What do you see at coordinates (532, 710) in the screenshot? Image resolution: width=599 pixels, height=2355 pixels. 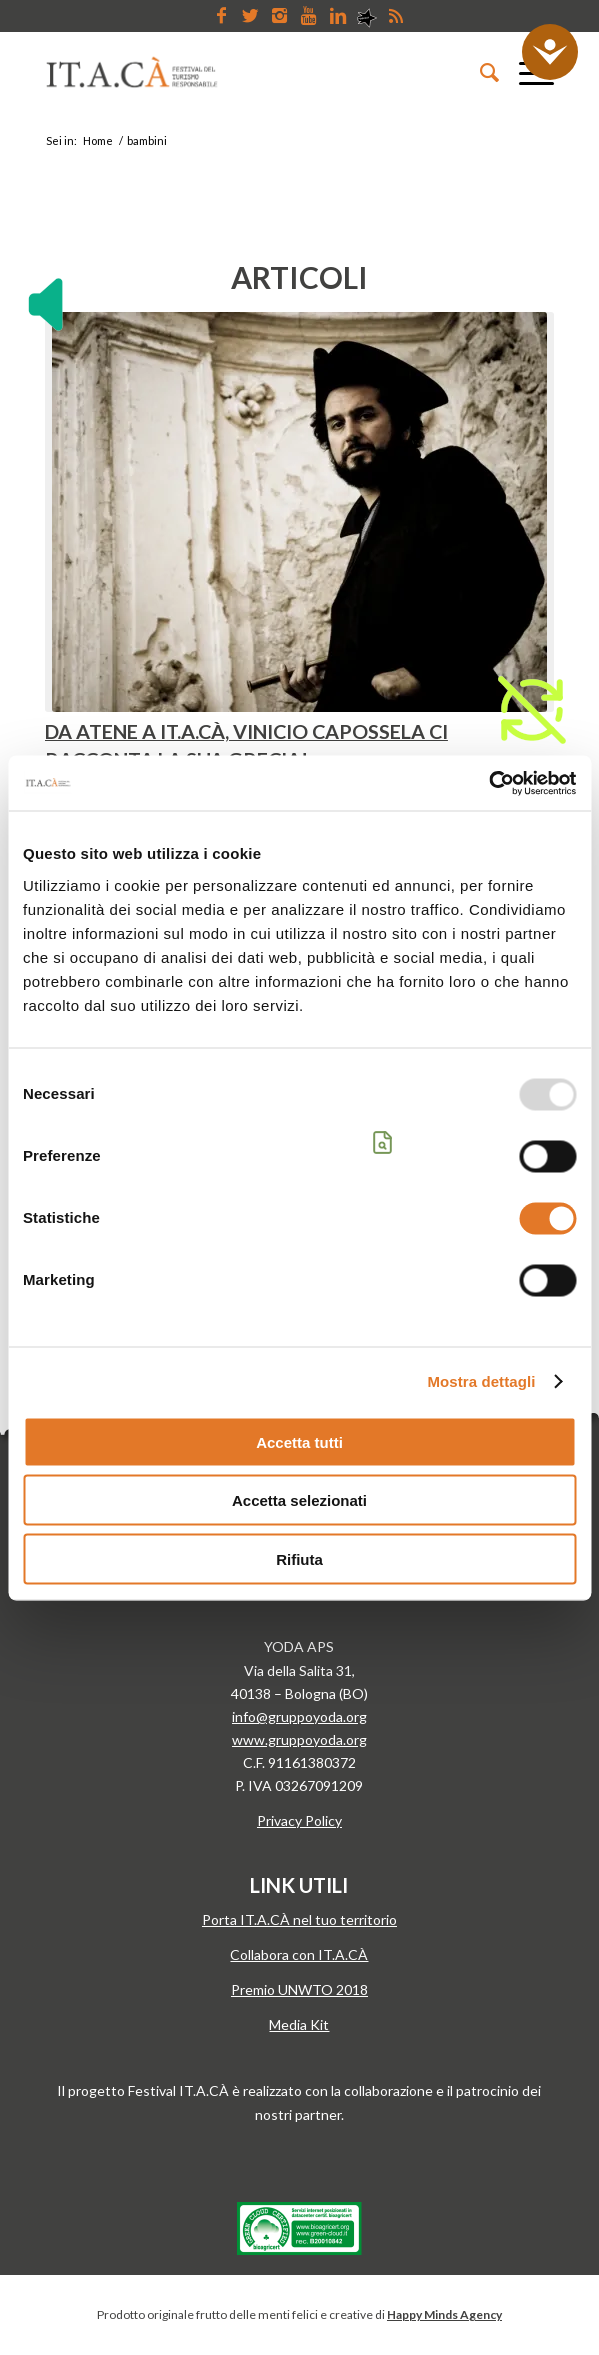 I see `auto-refresh disabled` at bounding box center [532, 710].